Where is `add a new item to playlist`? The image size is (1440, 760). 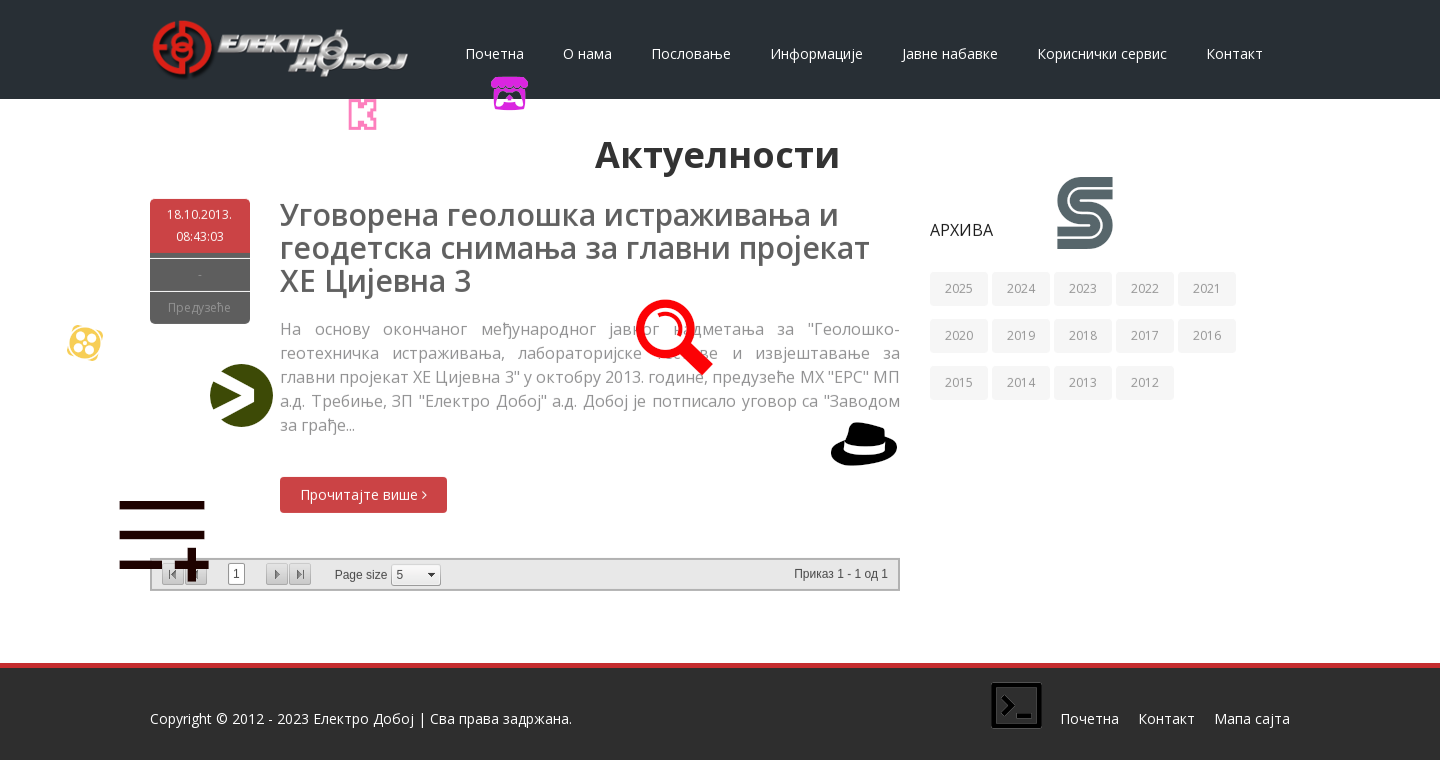
add a new item to playlist is located at coordinates (162, 535).